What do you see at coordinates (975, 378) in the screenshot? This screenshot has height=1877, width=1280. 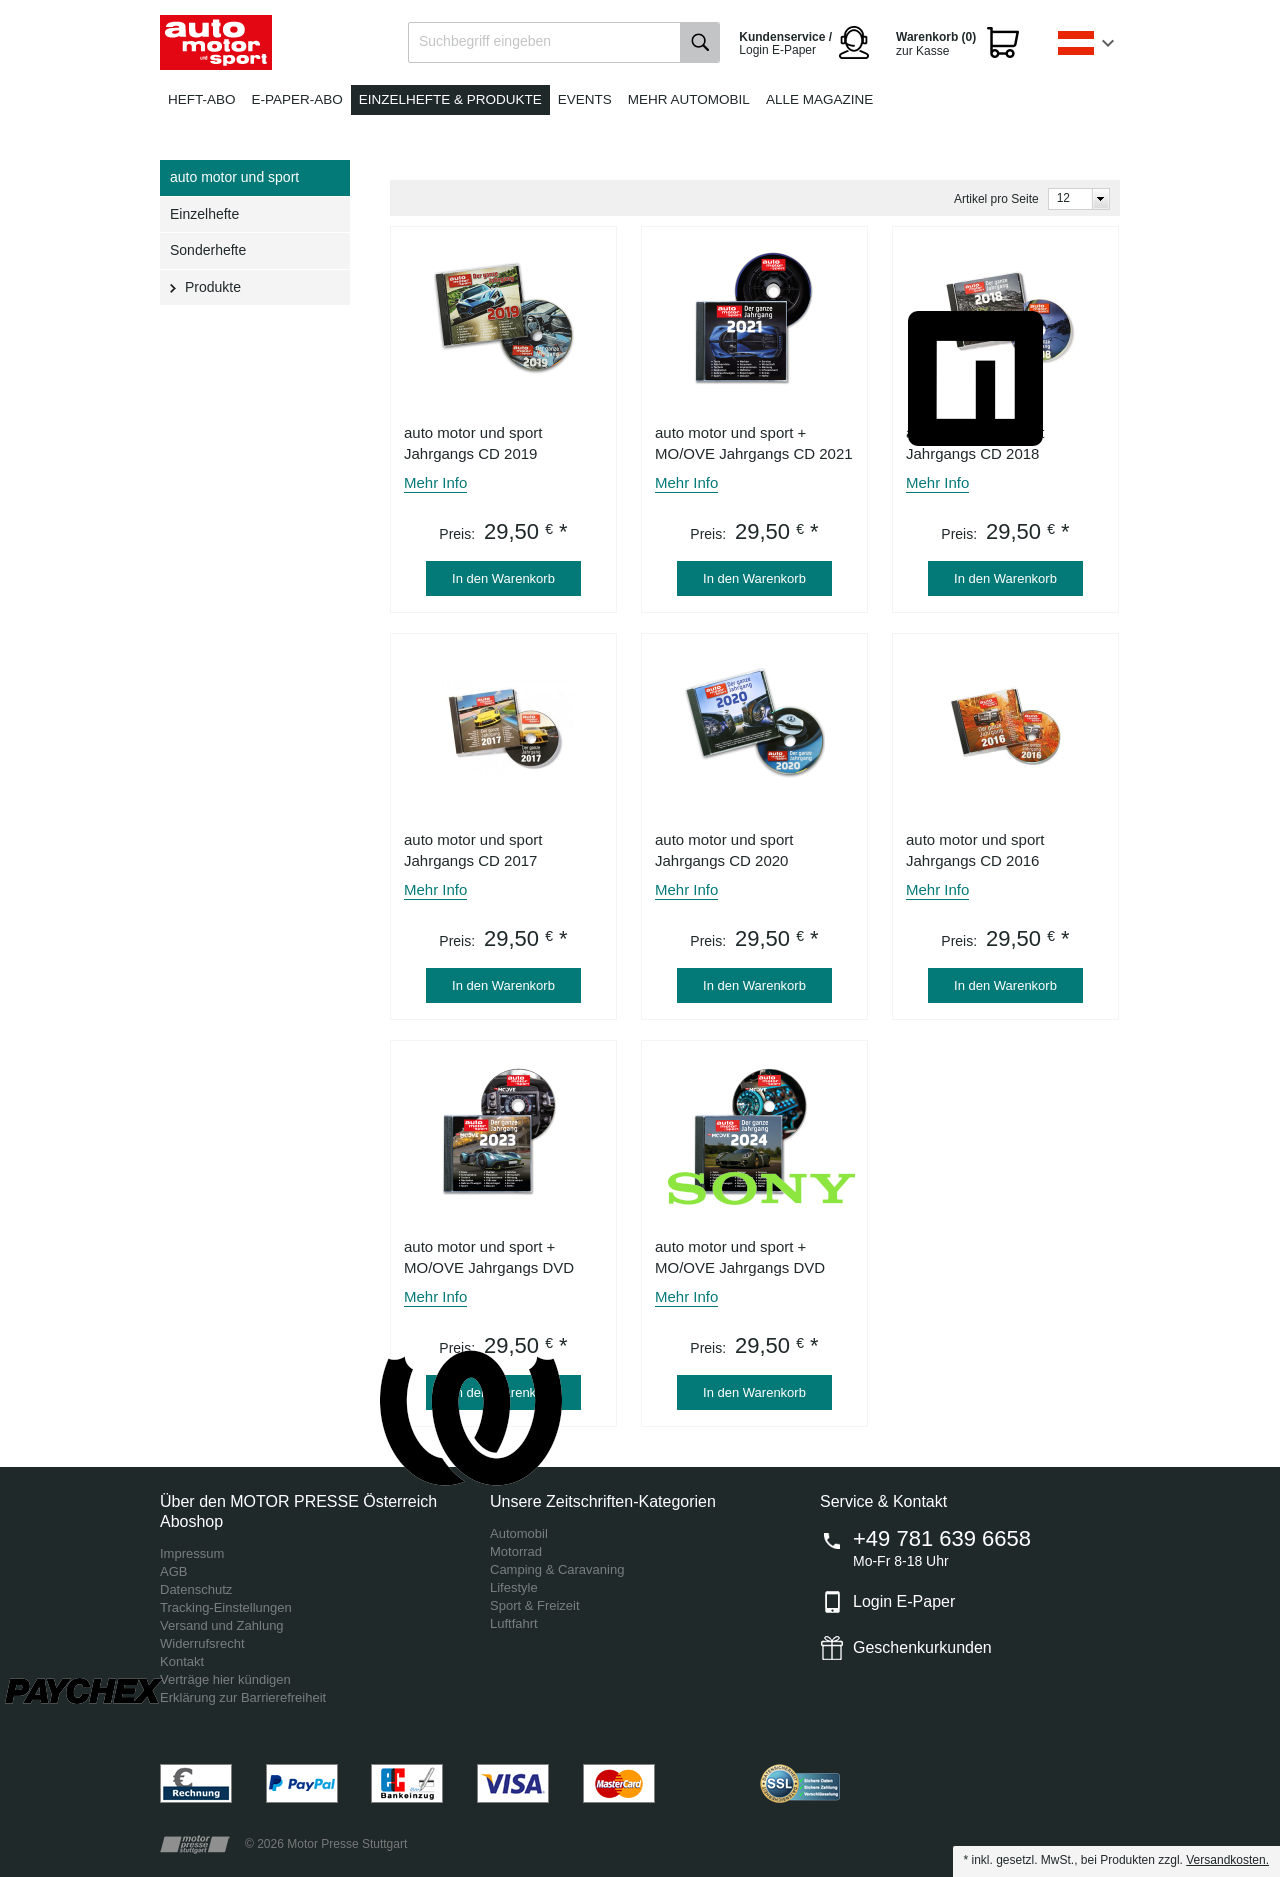 I see `npm package manager logo` at bounding box center [975, 378].